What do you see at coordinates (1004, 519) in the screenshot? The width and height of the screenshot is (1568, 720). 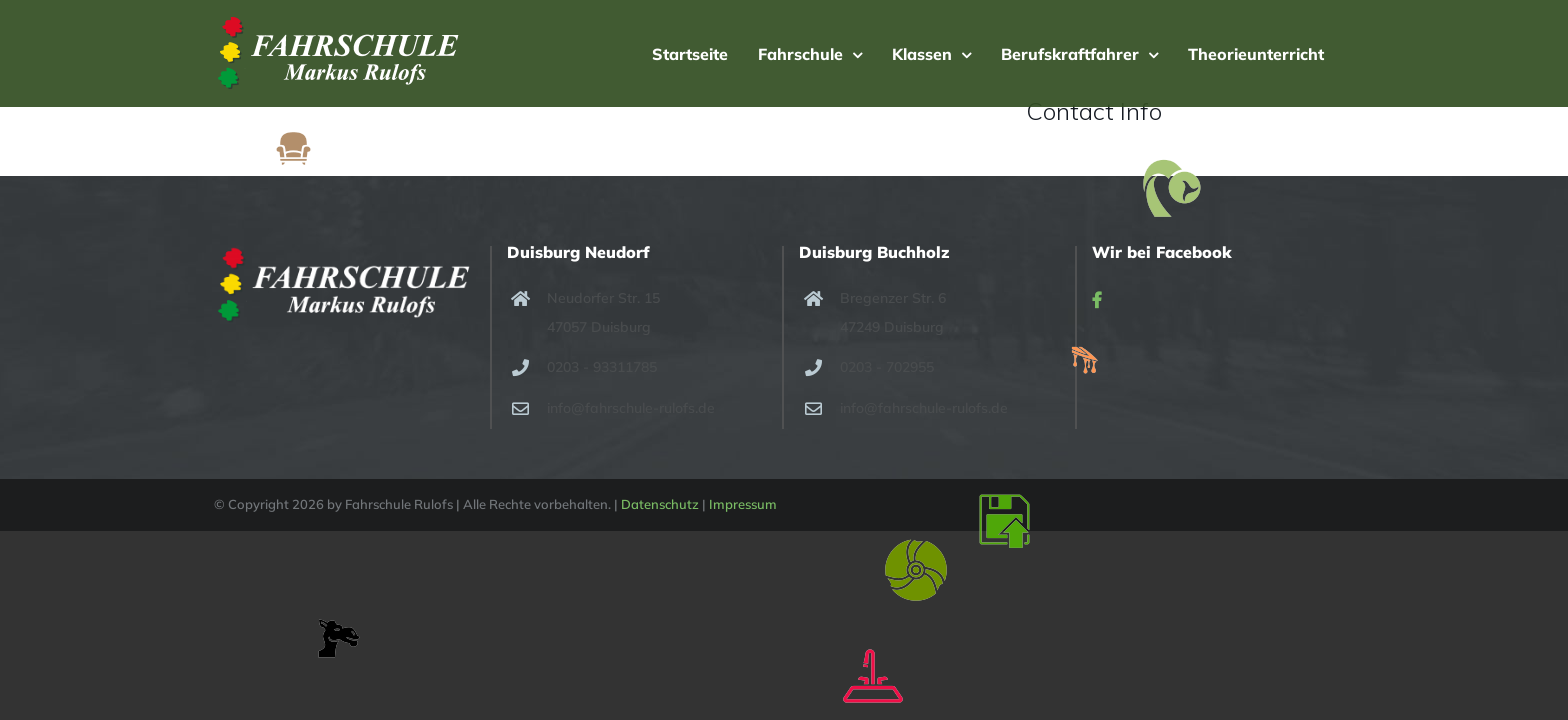 I see `save your current progress` at bounding box center [1004, 519].